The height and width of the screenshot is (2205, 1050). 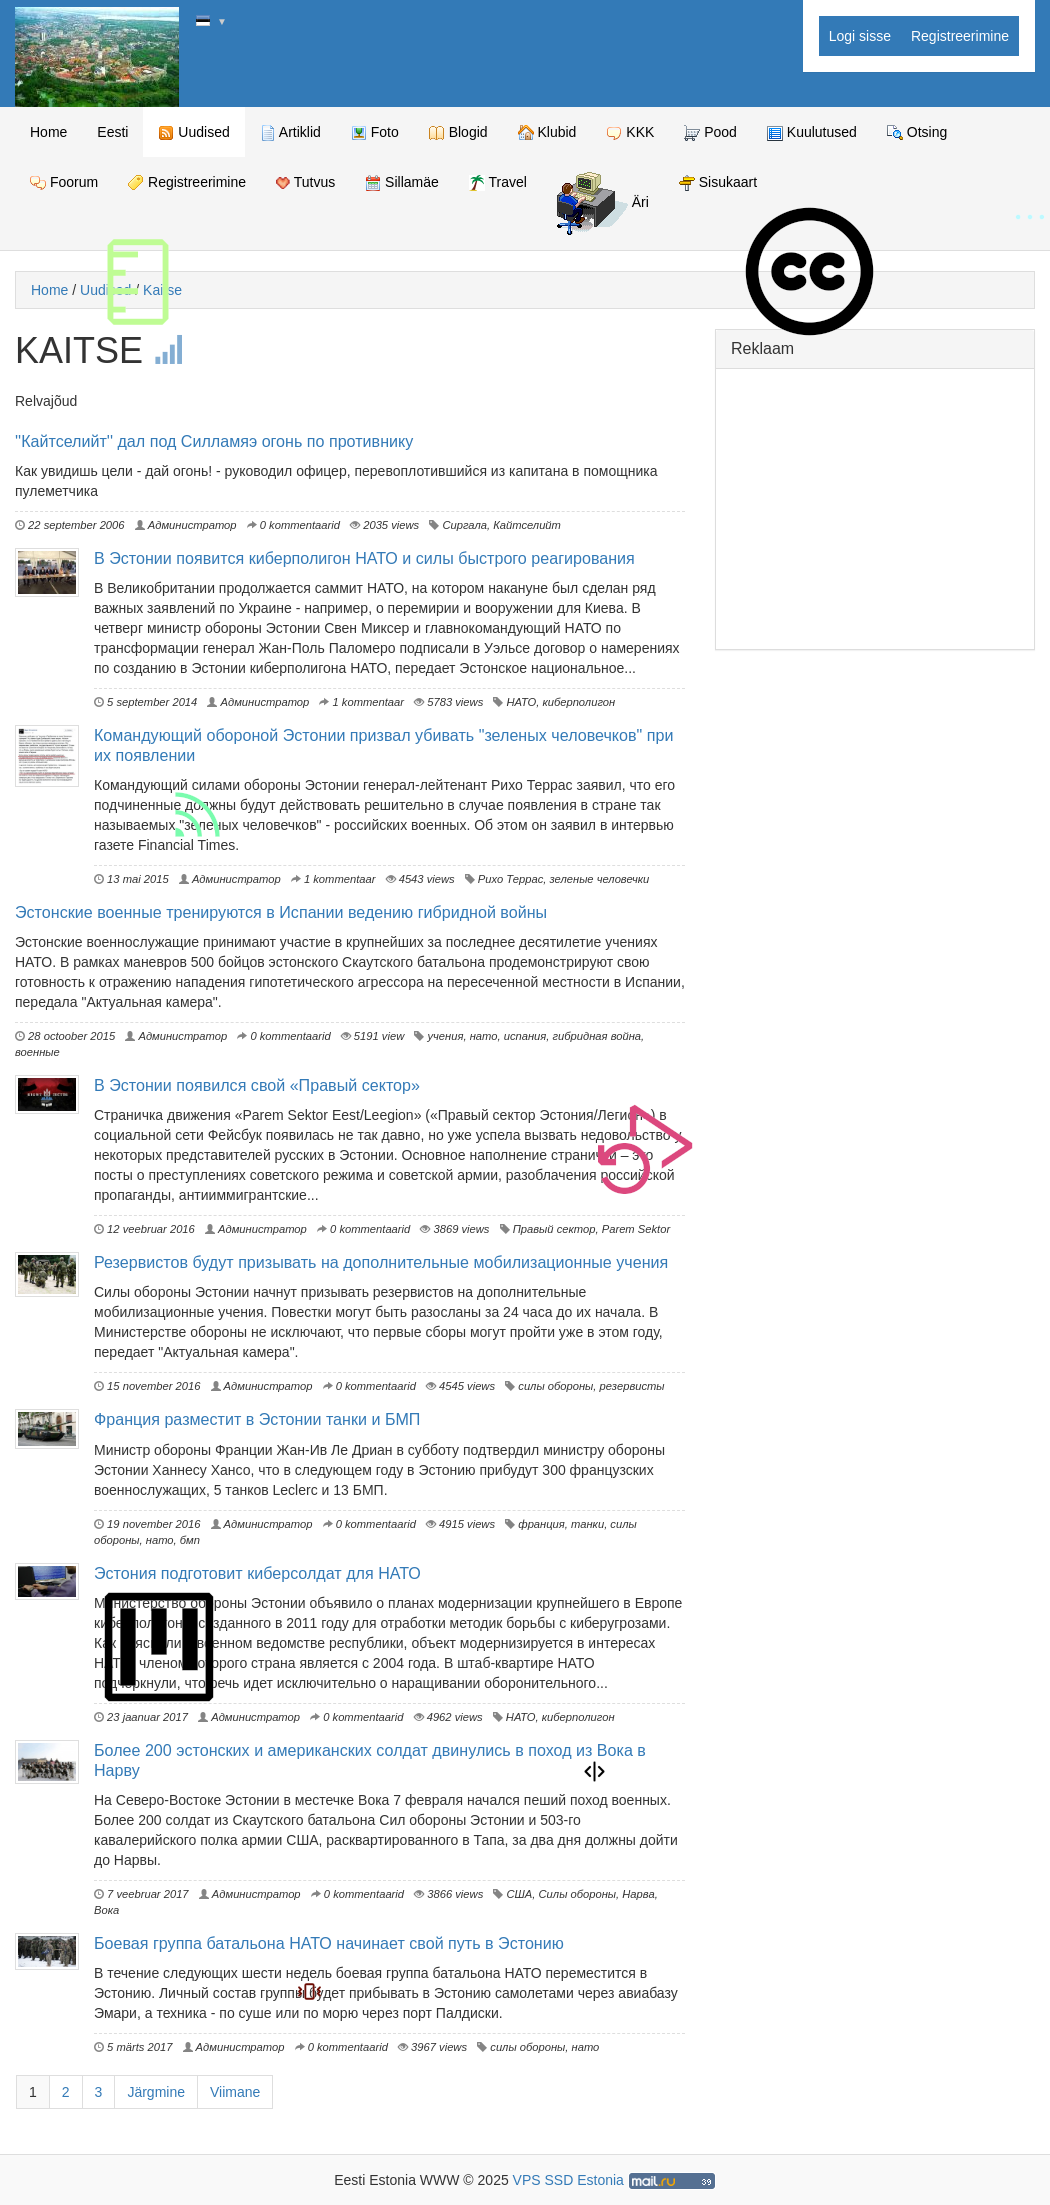 I want to click on view or edit measurement units, so click(x=138, y=282).